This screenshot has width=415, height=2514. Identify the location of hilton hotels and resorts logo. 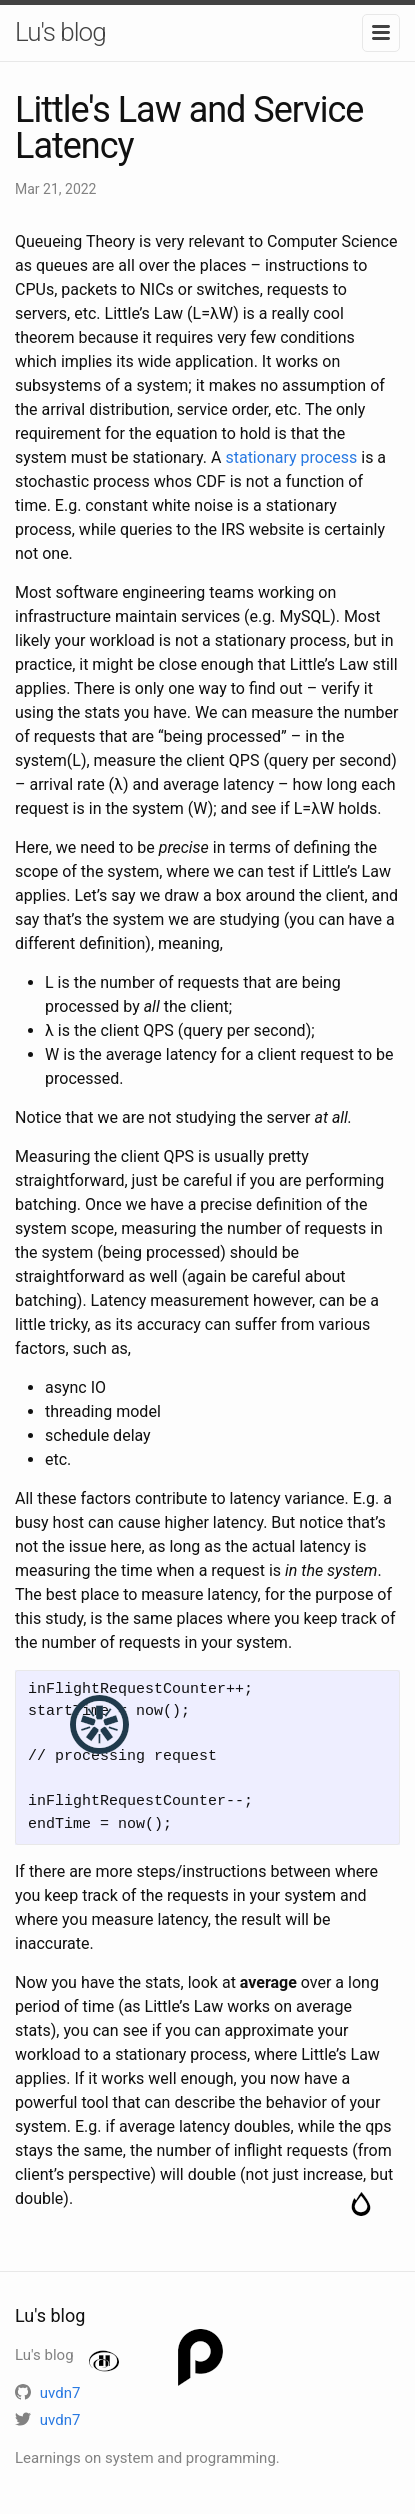
(104, 2361).